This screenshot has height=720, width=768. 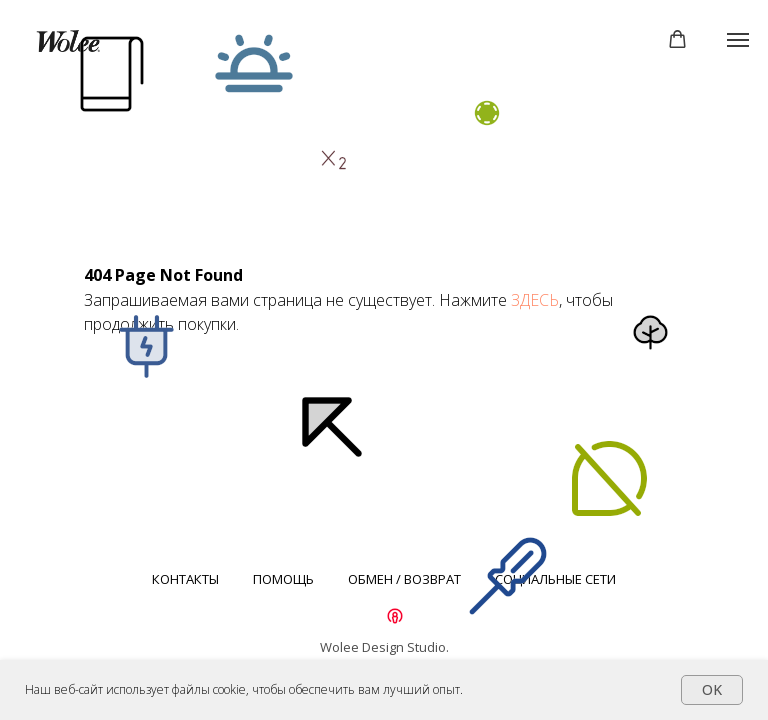 I want to click on towel or linen available at this location, so click(x=109, y=74).